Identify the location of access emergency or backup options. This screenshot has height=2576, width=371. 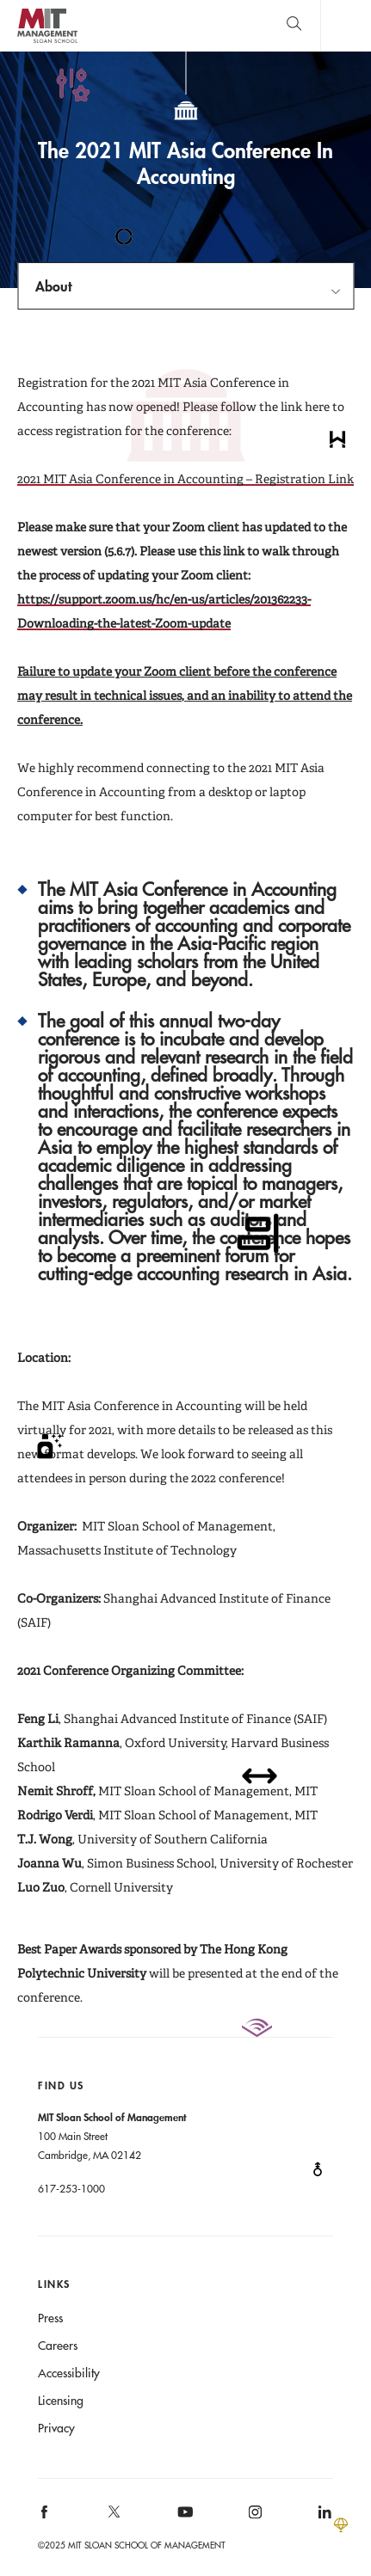
(341, 2525).